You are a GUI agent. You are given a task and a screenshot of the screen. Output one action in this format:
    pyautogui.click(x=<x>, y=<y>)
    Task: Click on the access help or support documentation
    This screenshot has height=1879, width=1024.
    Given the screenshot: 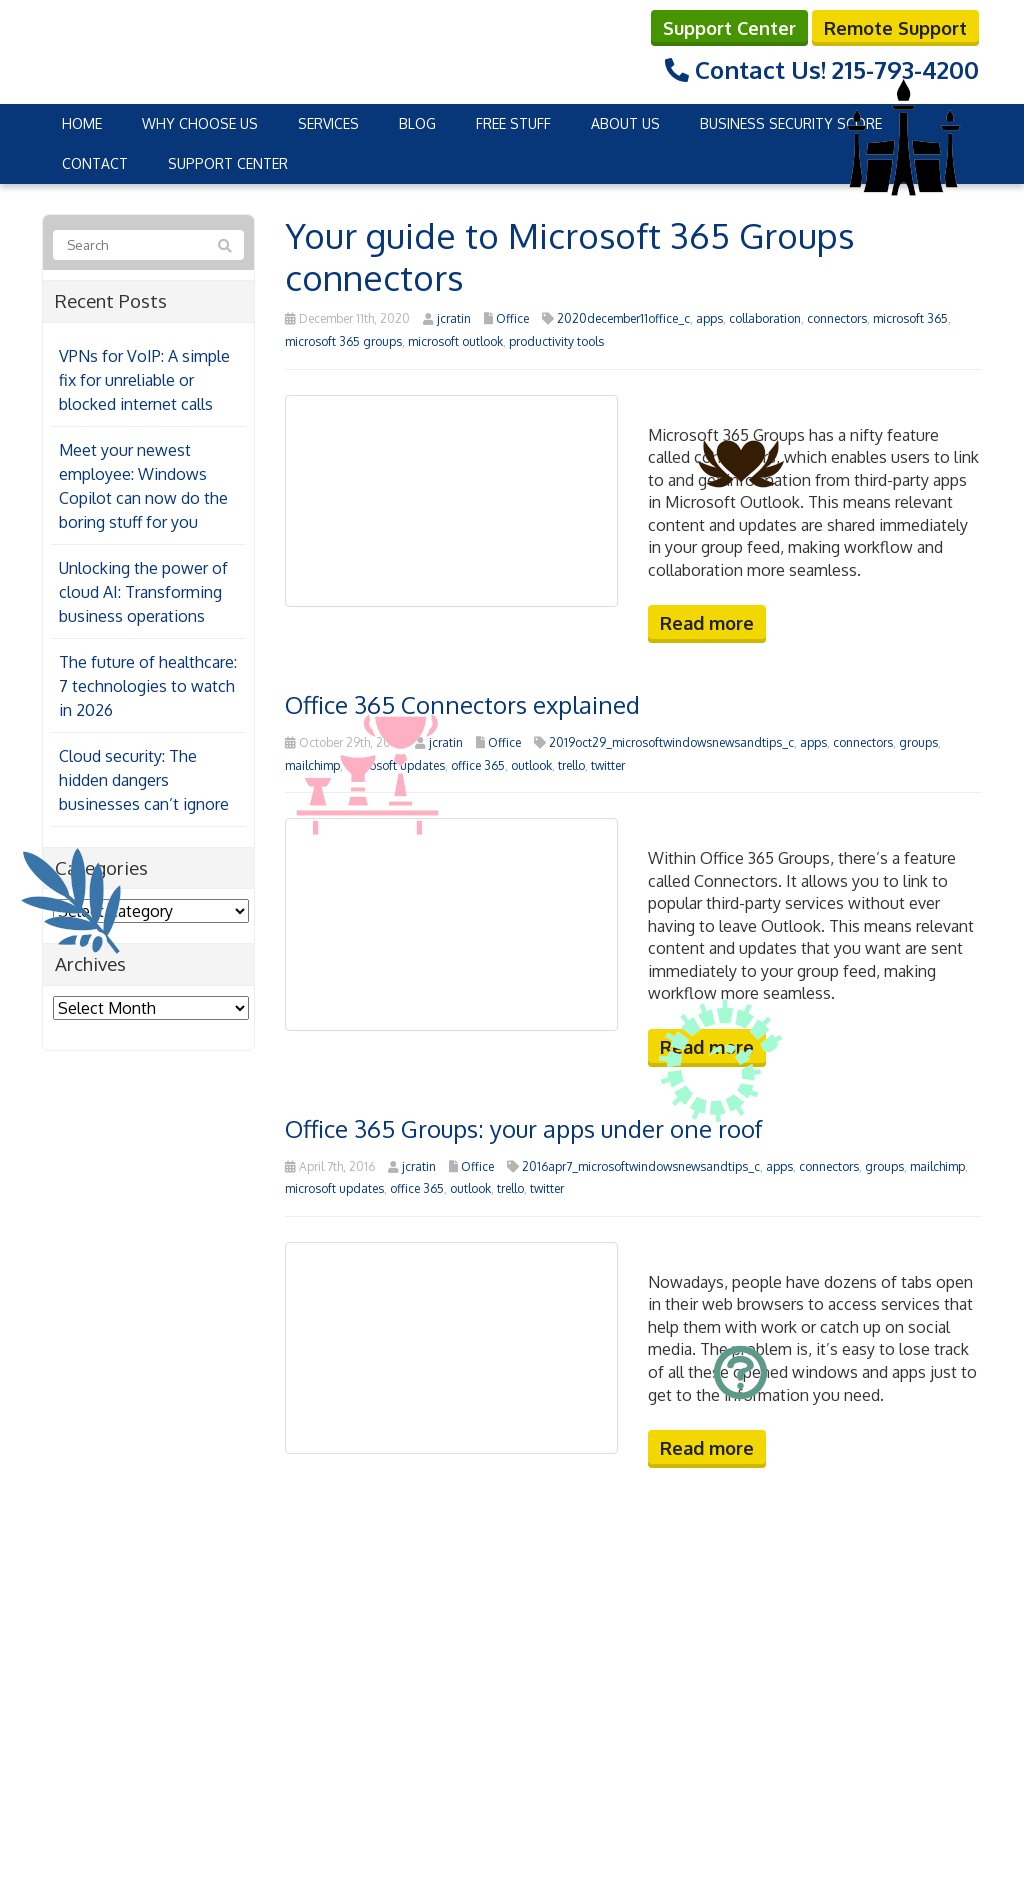 What is the action you would take?
    pyautogui.click(x=740, y=1372)
    